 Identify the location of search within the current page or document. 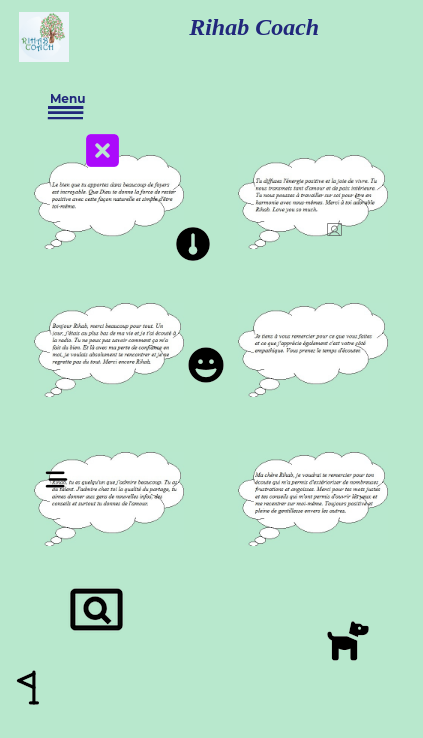
(96, 609).